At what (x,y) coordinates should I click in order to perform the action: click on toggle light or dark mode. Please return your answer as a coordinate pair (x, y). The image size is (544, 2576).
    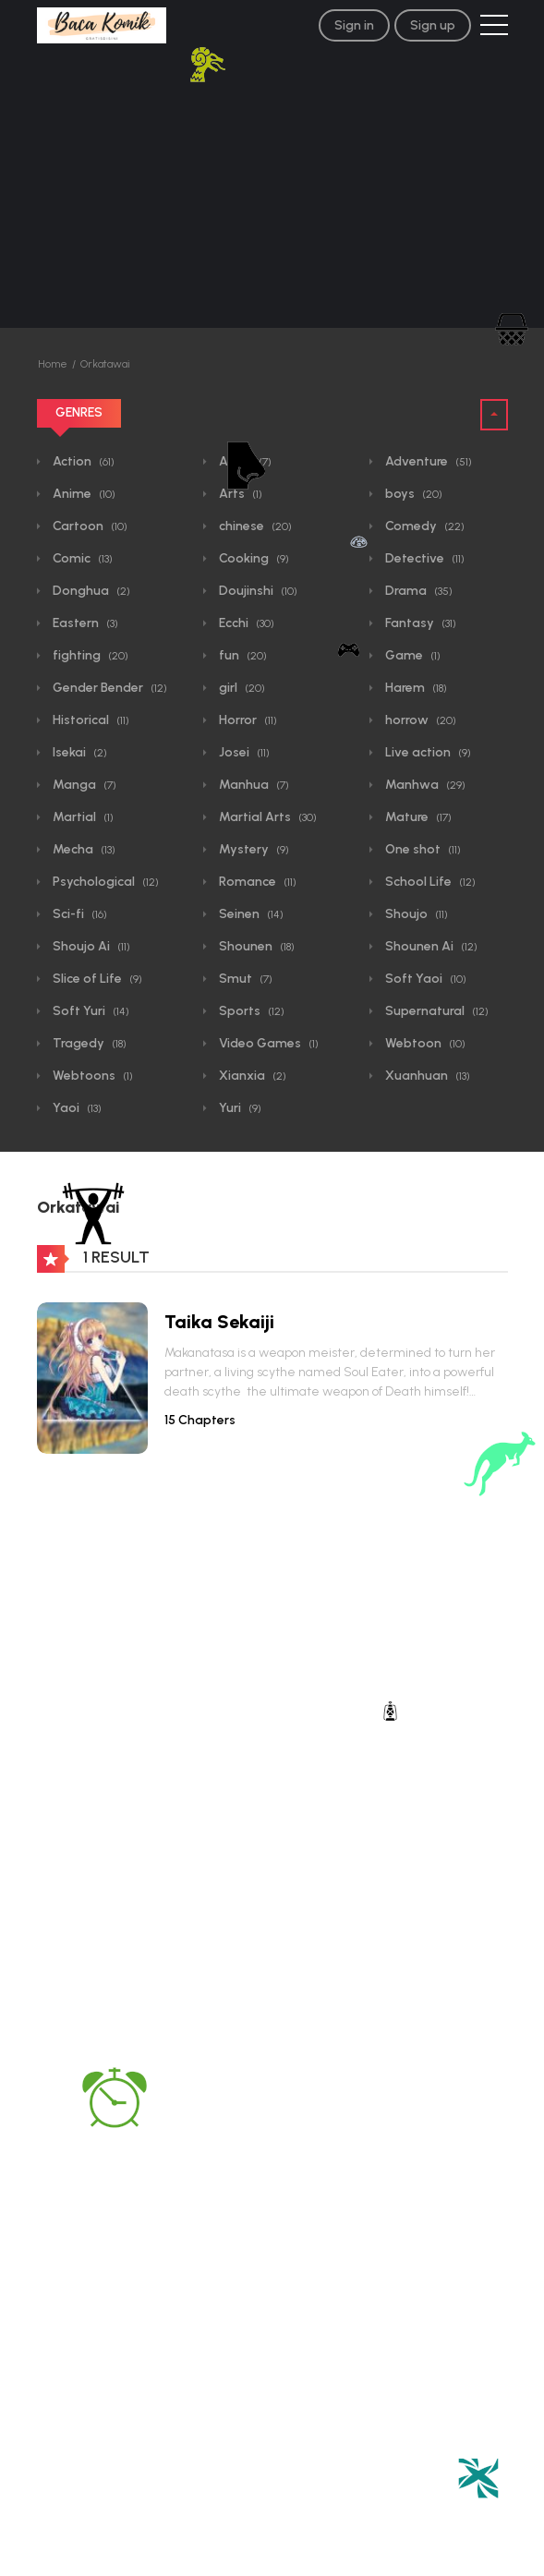
    Looking at the image, I should click on (390, 1711).